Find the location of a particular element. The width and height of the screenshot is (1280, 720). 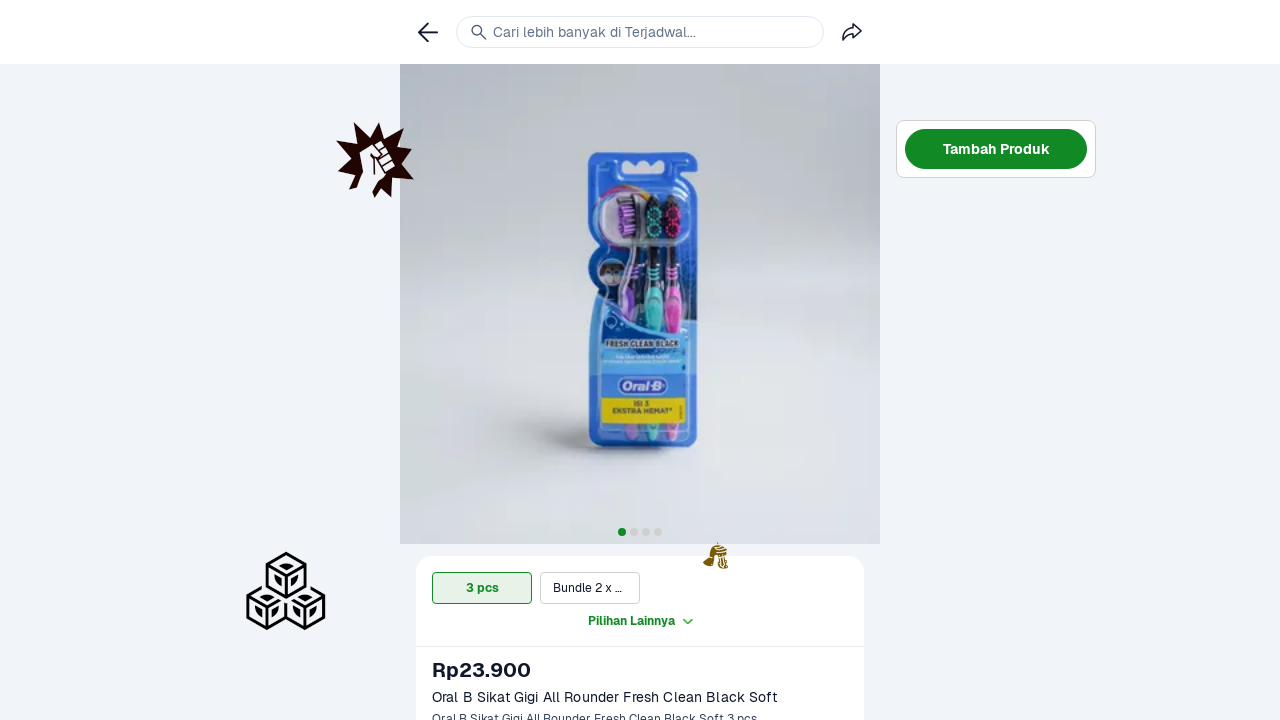

indicates rebellion or uprising theme in a game is located at coordinates (375, 160).